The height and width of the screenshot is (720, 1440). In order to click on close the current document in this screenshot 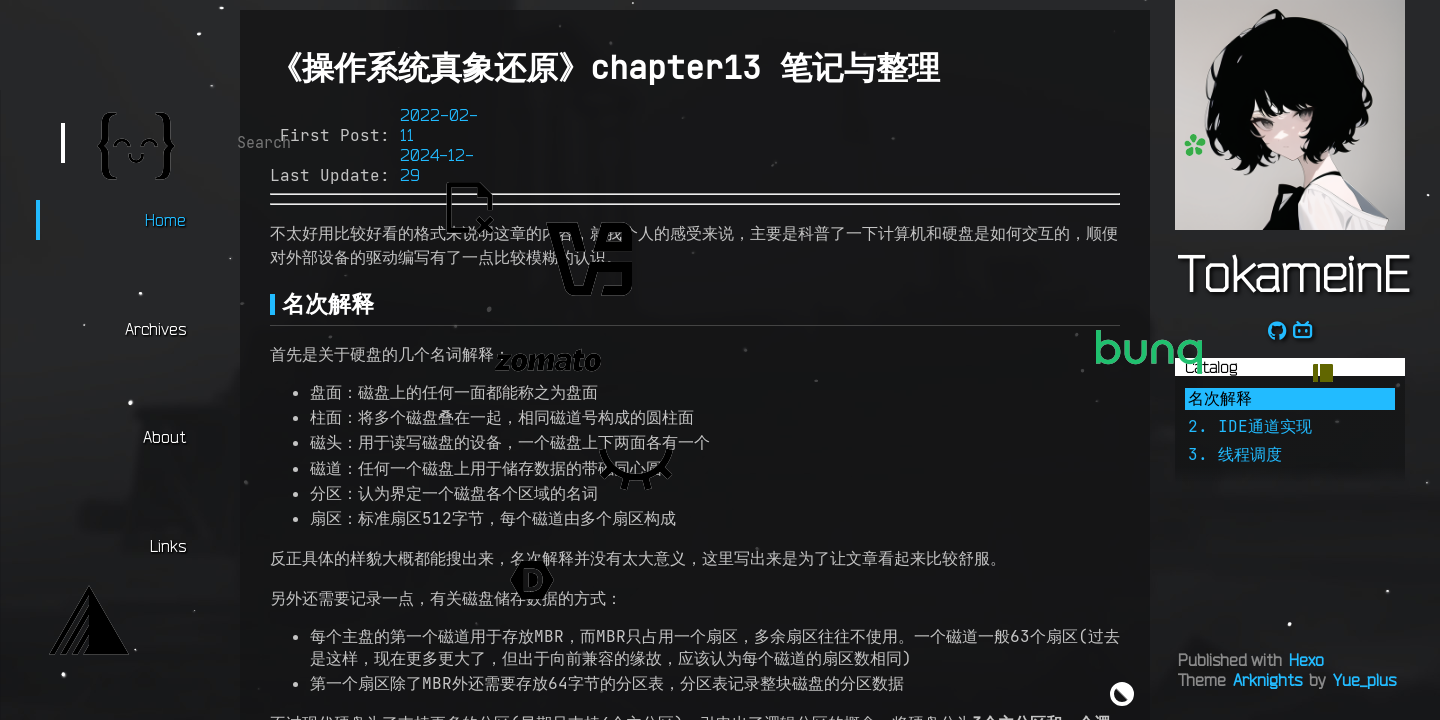, I will do `click(469, 207)`.